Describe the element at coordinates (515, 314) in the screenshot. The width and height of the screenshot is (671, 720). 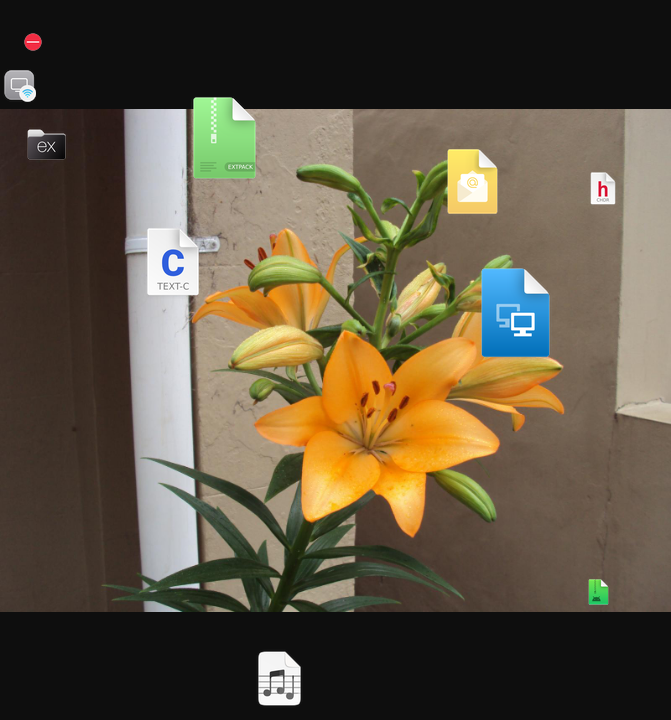
I see `open a remote desktop connection file` at that location.